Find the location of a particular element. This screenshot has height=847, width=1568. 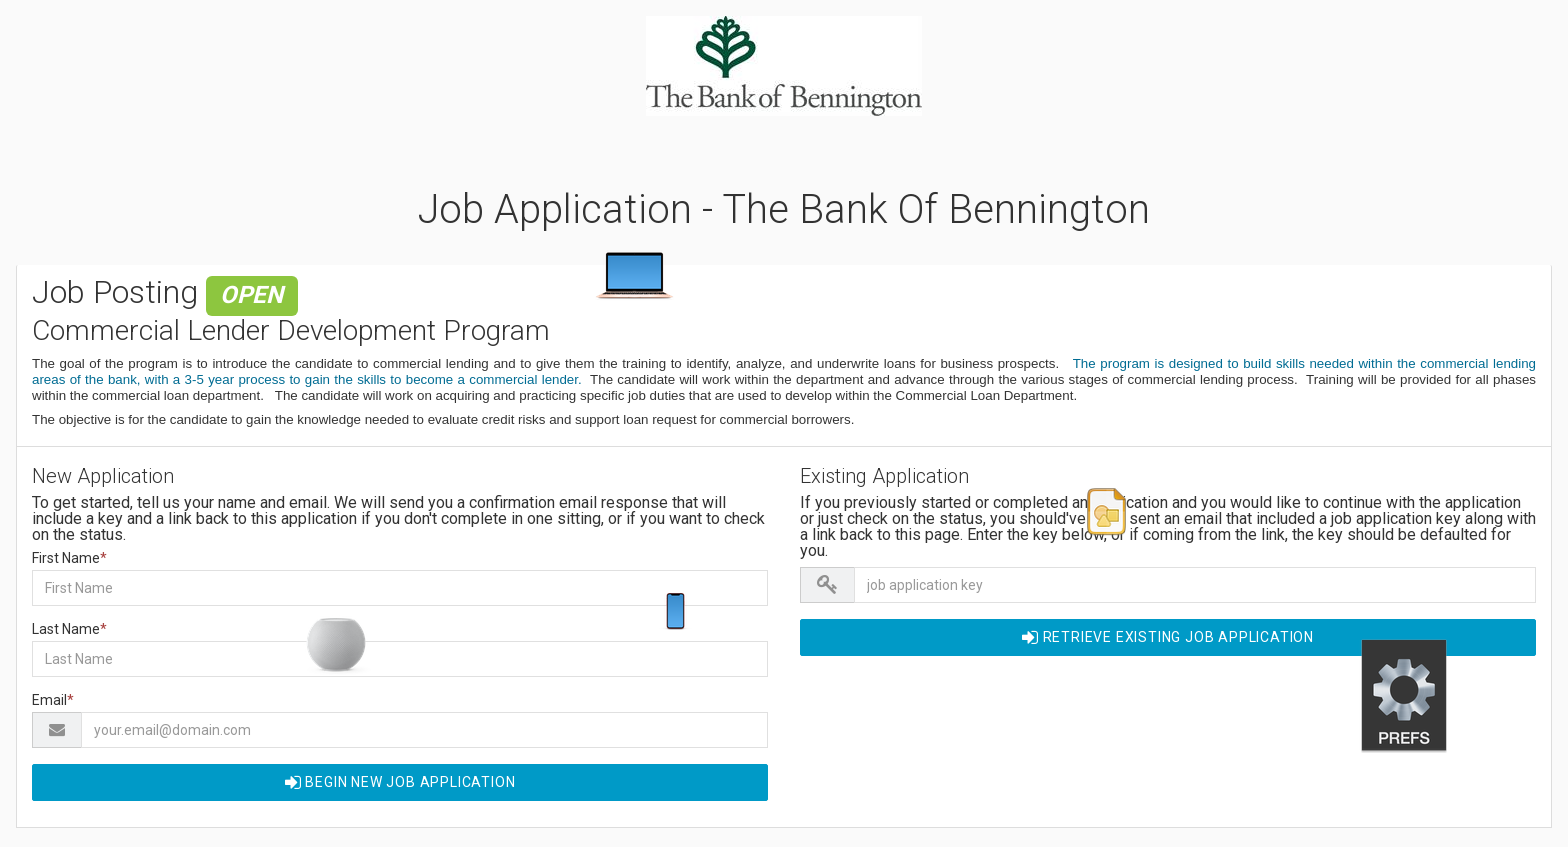

homepod mini smart speaker device is located at coordinates (336, 650).